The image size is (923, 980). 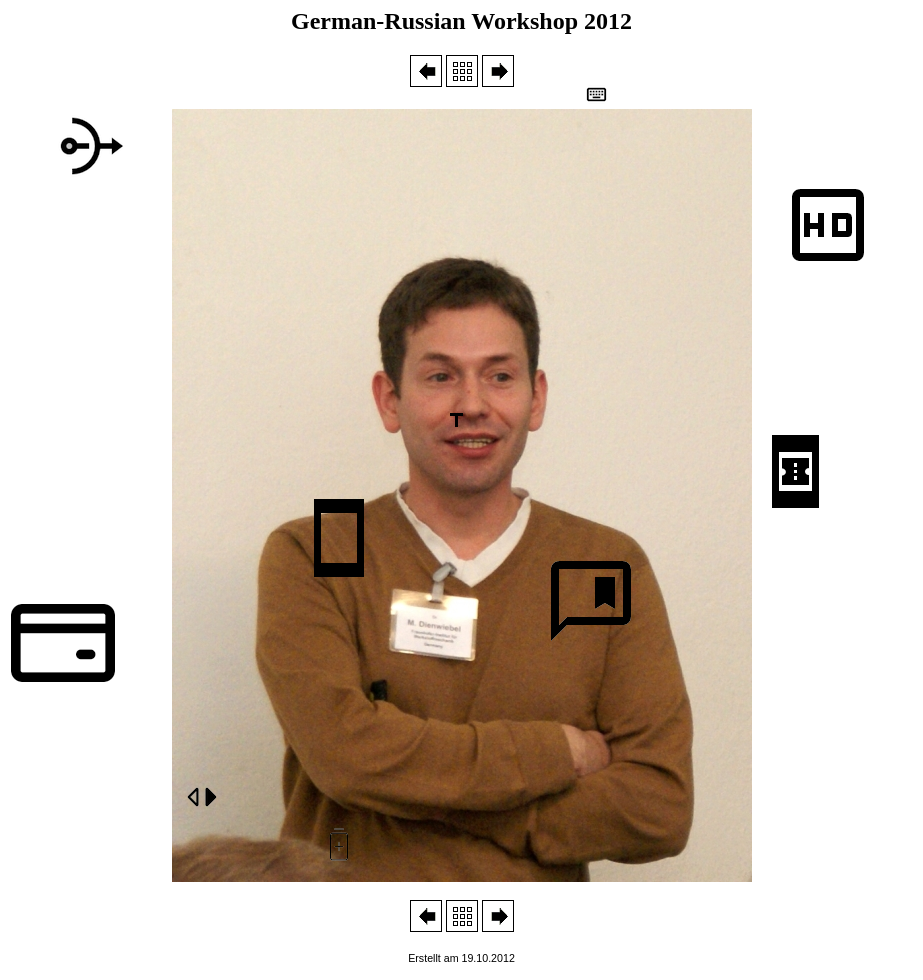 What do you see at coordinates (92, 146) in the screenshot?
I see `network address translation settings` at bounding box center [92, 146].